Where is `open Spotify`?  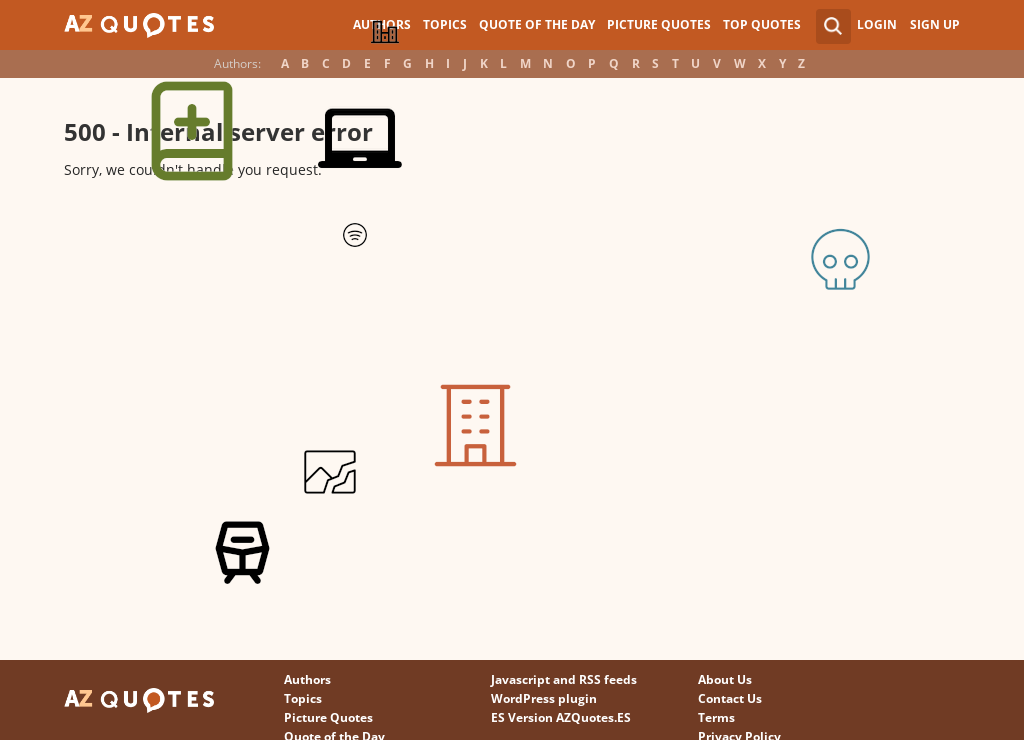
open Spotify is located at coordinates (355, 235).